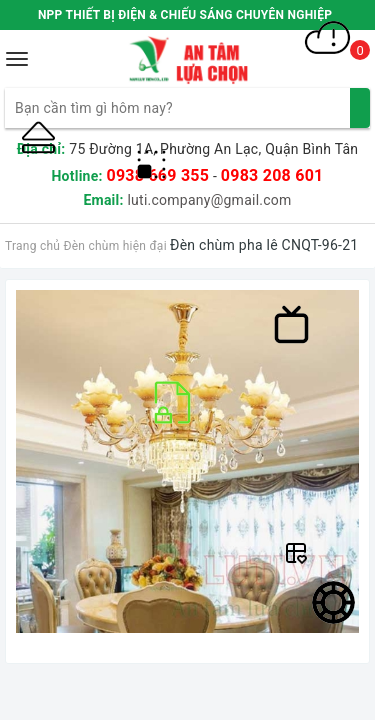  Describe the element at coordinates (291, 324) in the screenshot. I see `access tv or video streaming content` at that location.